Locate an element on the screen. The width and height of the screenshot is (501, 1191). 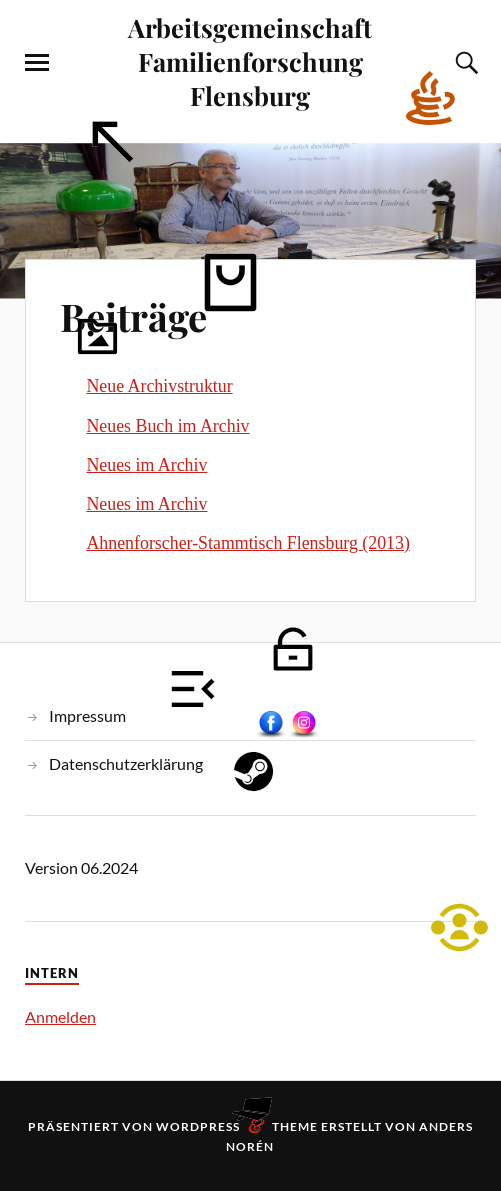
indicates java programming language or technology is located at coordinates (431, 100).